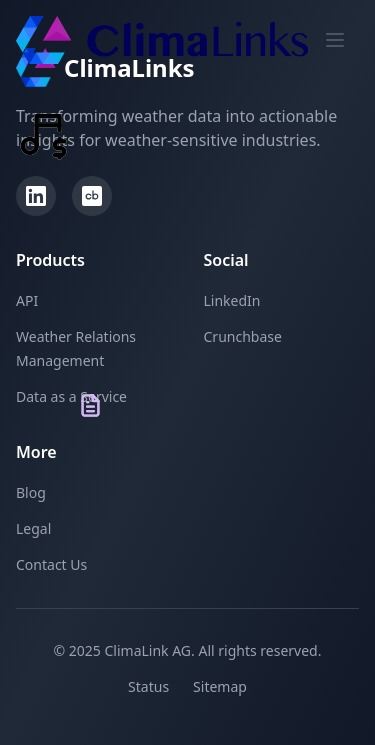 Image resolution: width=375 pixels, height=745 pixels. I want to click on purchase or buy music, so click(43, 134).